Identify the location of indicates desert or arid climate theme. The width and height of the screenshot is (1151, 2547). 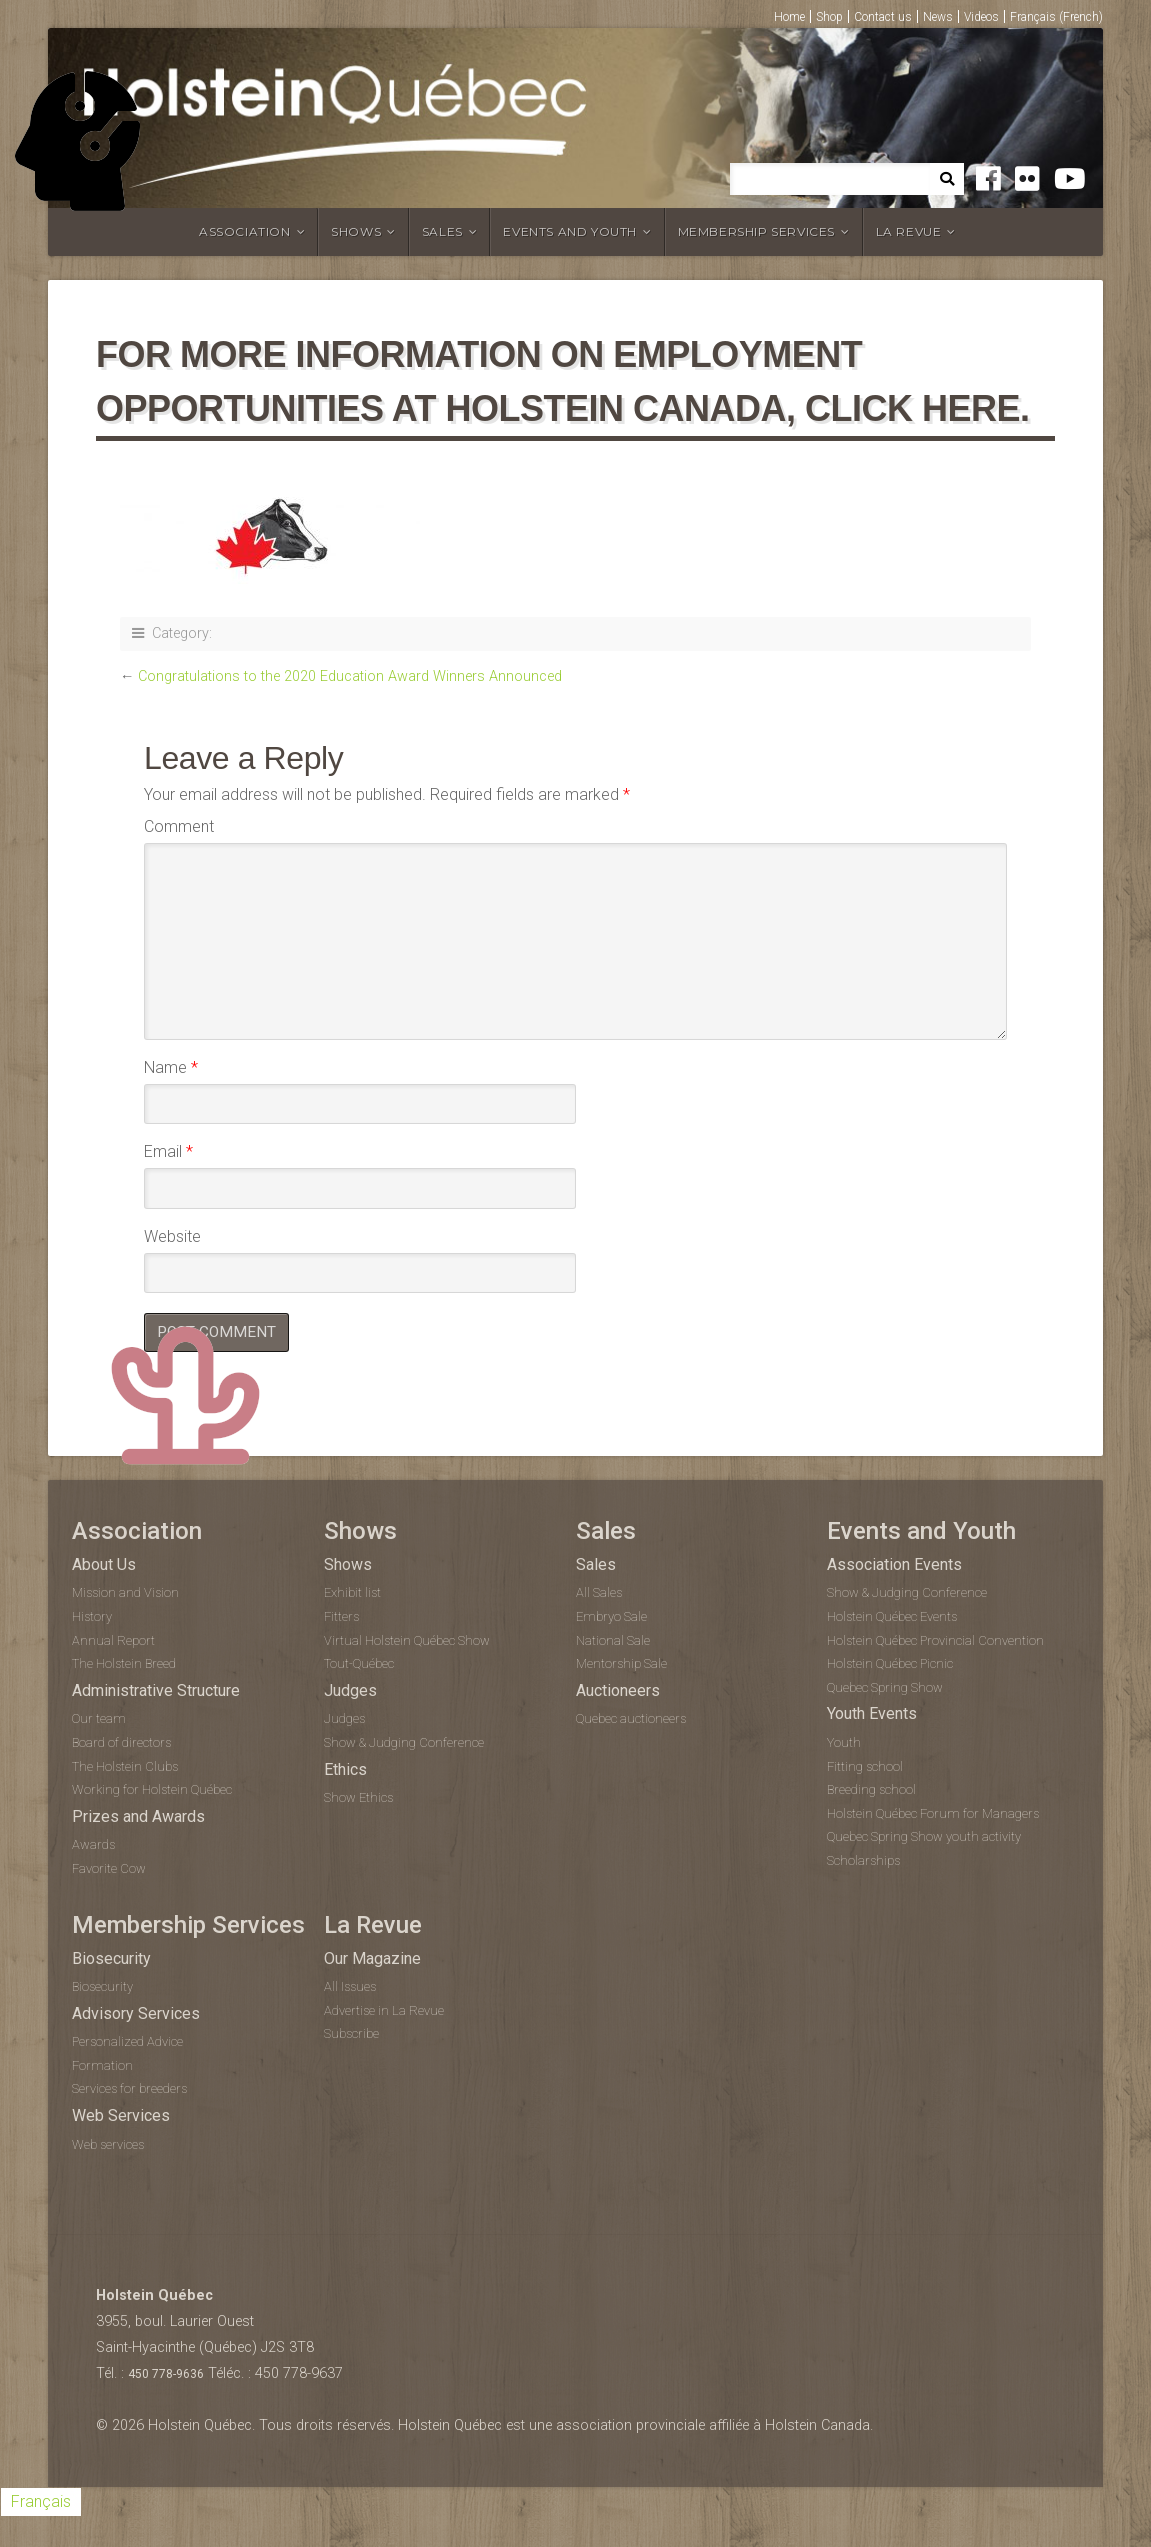
(185, 1400).